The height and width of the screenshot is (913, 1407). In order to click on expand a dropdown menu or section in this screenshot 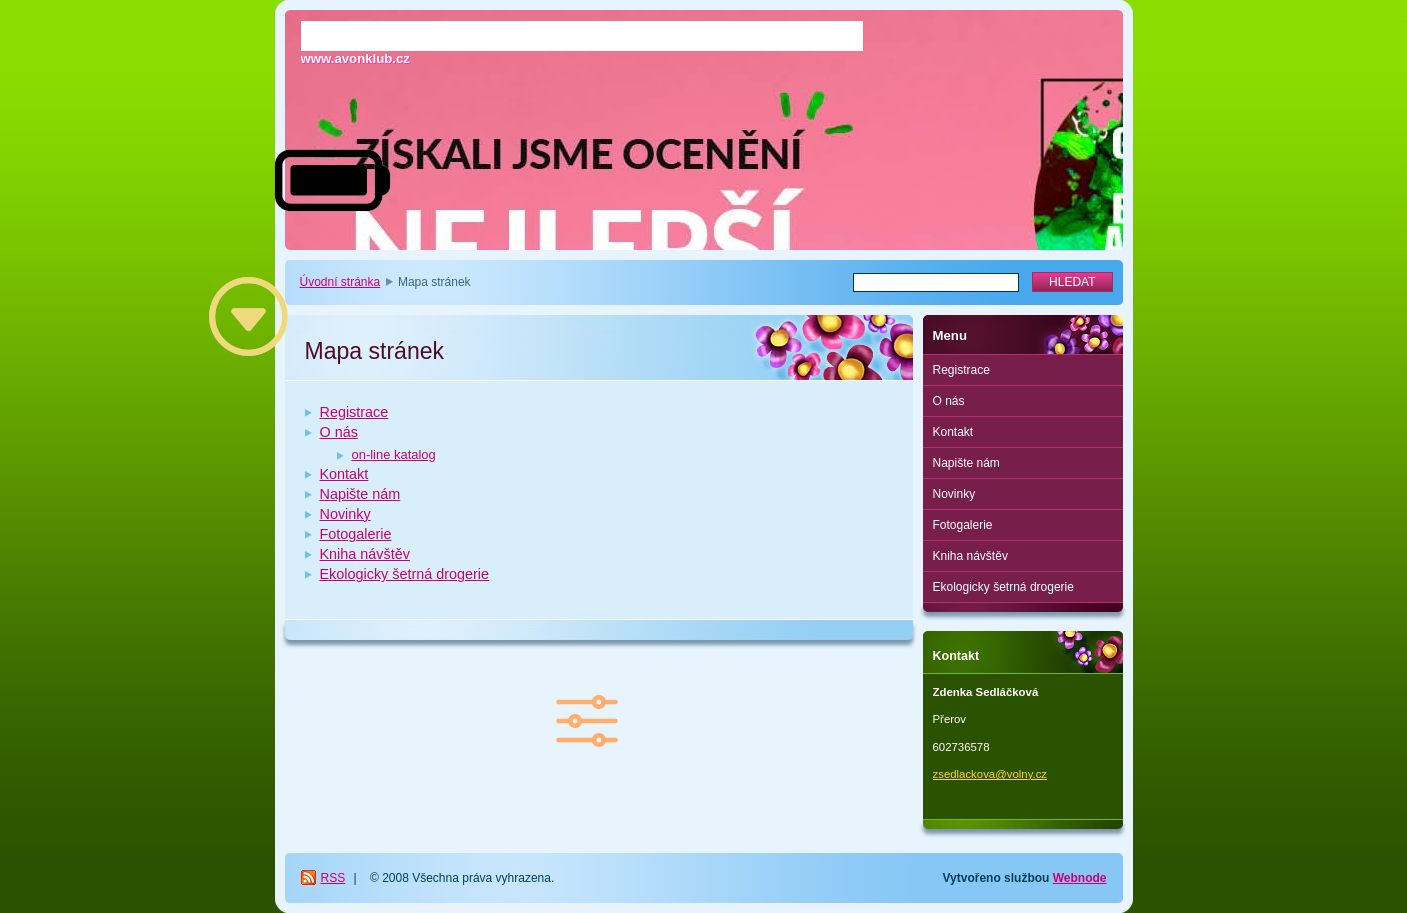, I will do `click(248, 316)`.